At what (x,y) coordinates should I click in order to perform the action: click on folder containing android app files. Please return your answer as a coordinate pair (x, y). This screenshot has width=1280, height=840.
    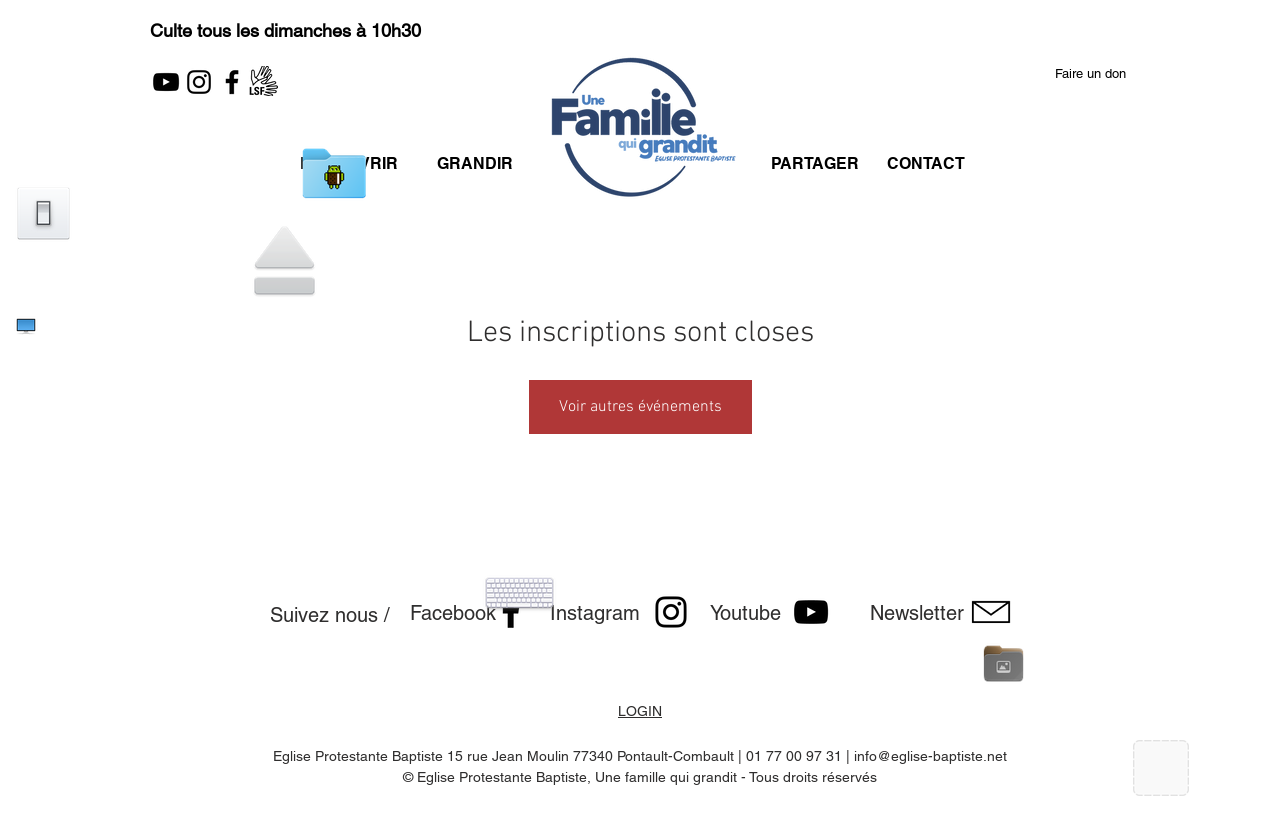
    Looking at the image, I should click on (334, 175).